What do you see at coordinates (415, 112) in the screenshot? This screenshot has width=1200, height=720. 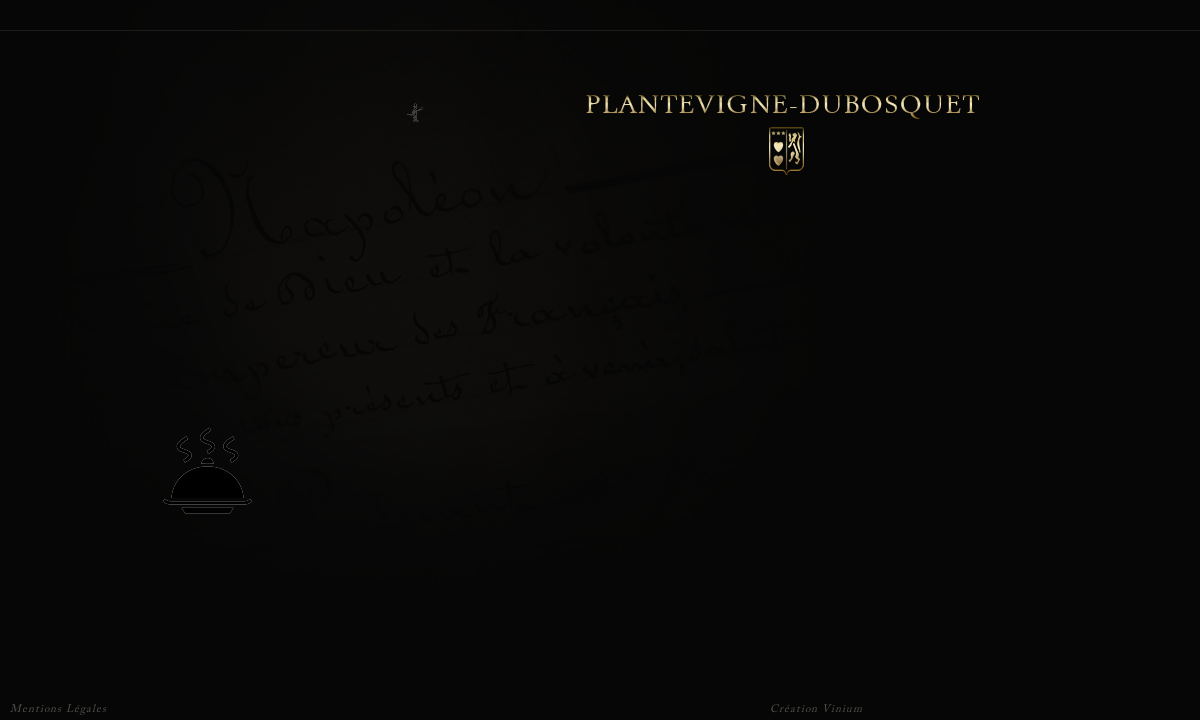 I see `circus or entertainment category` at bounding box center [415, 112].